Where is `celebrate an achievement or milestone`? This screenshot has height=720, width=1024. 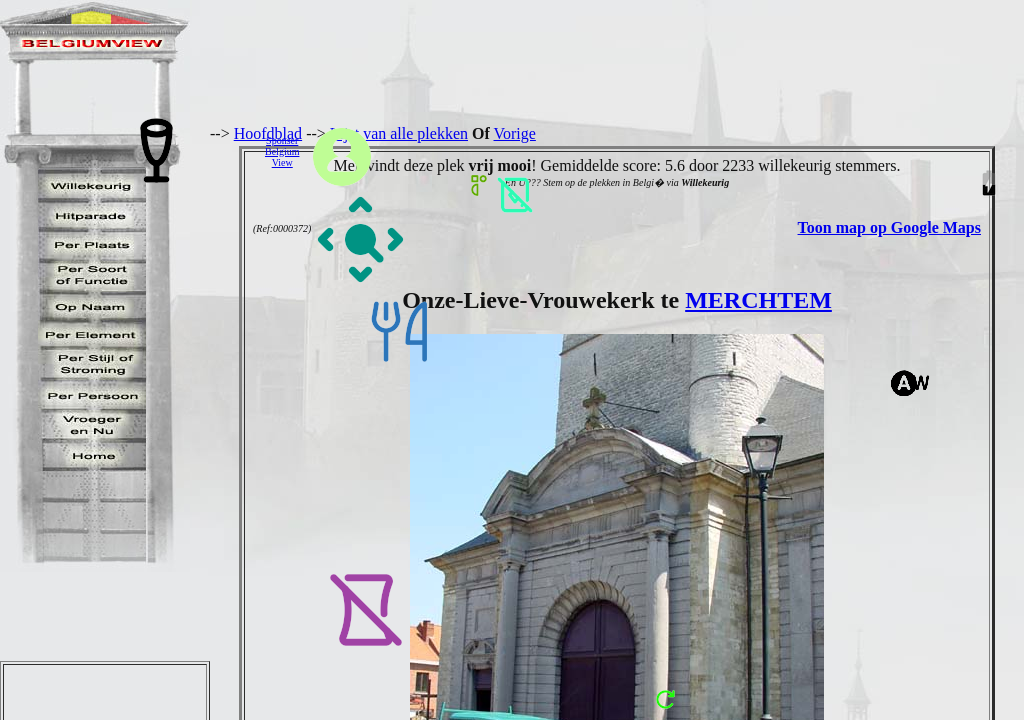 celebrate an achievement or milestone is located at coordinates (156, 150).